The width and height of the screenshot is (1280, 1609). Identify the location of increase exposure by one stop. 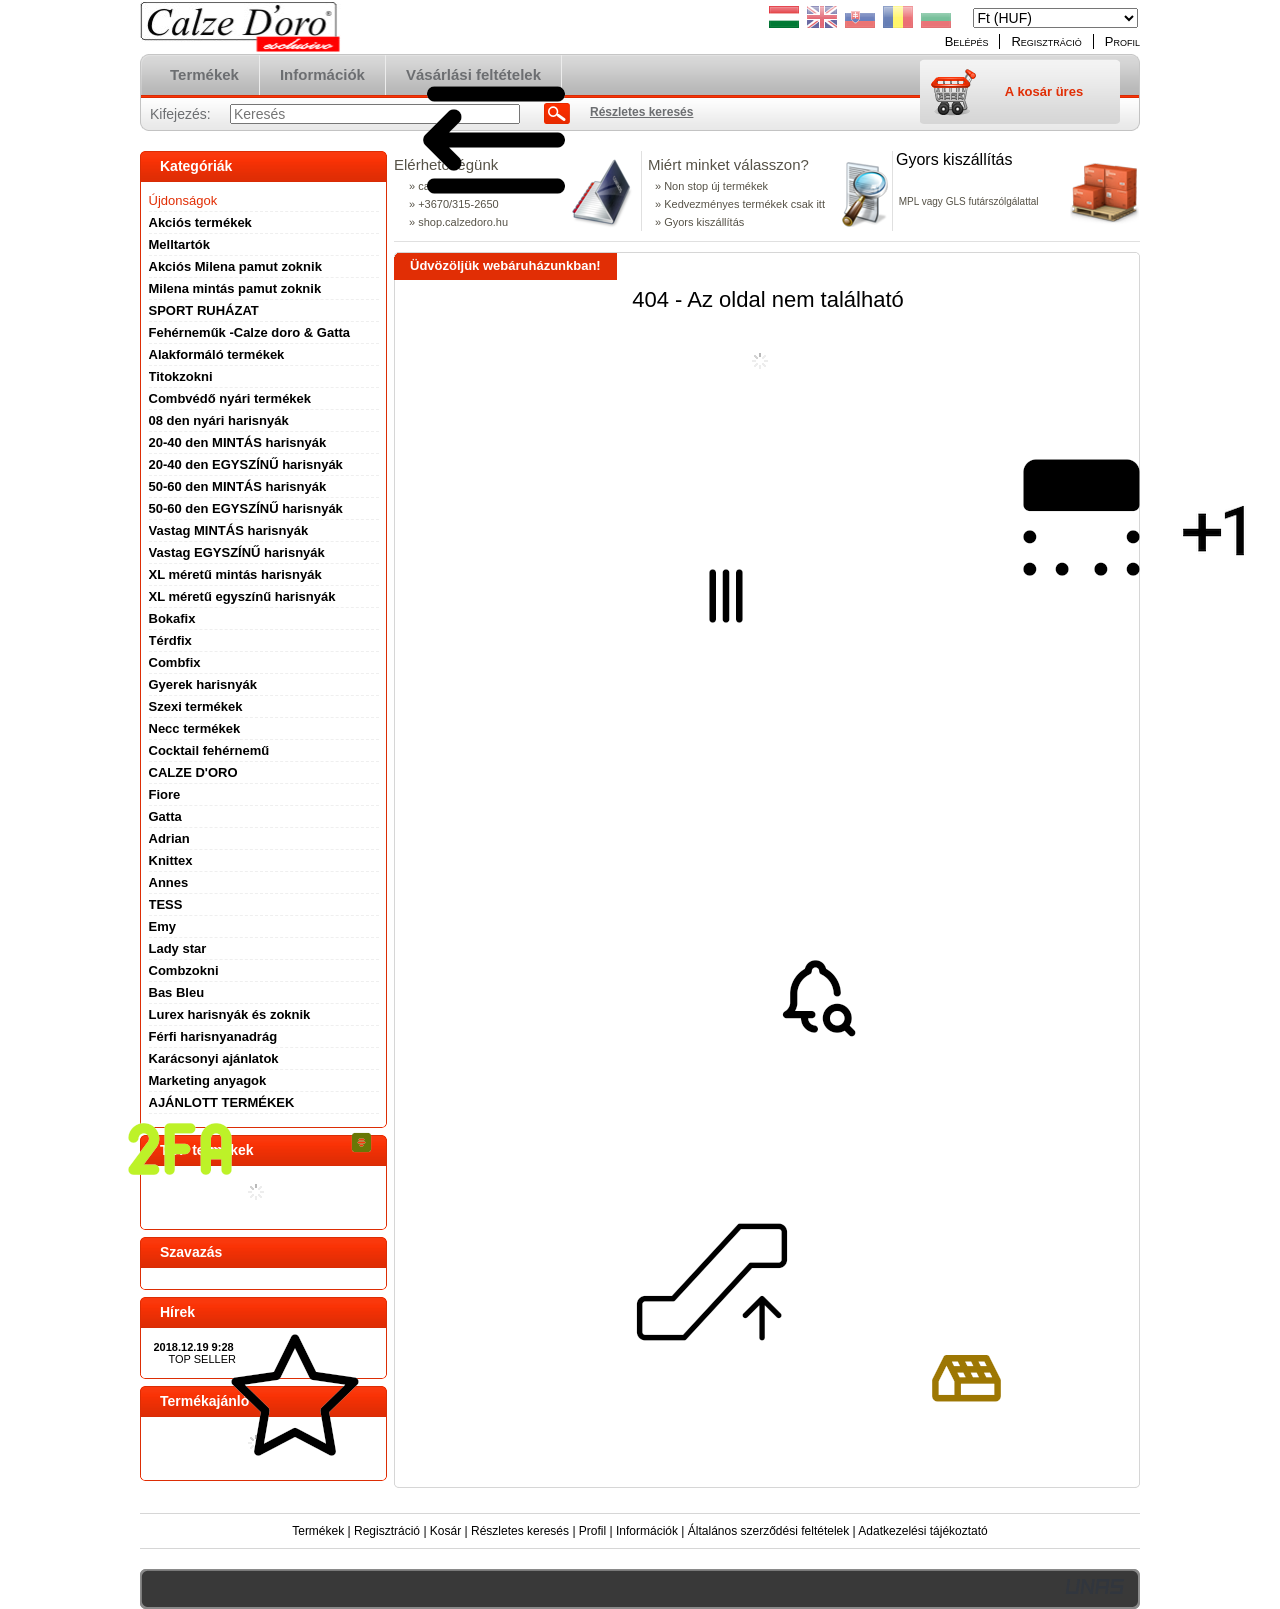
(1213, 532).